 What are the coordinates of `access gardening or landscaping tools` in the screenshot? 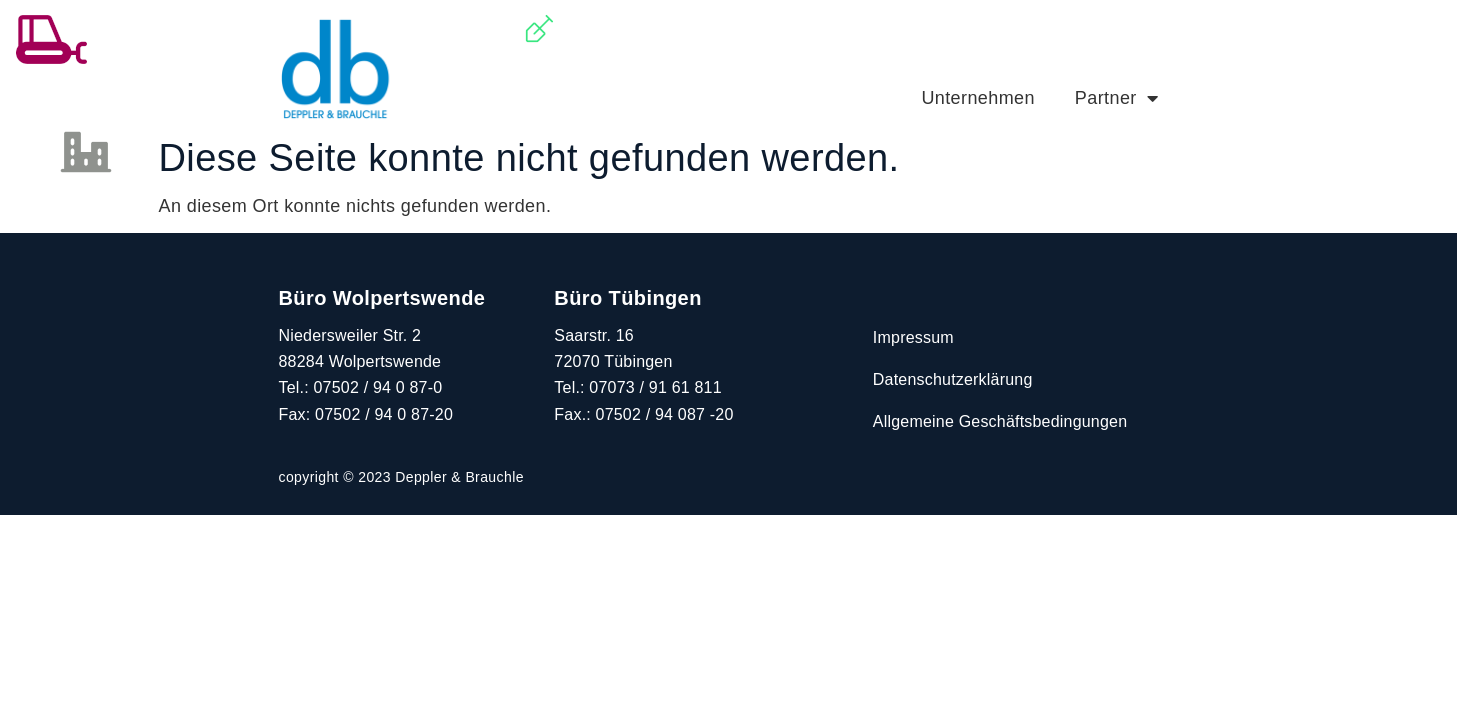 It's located at (539, 29).